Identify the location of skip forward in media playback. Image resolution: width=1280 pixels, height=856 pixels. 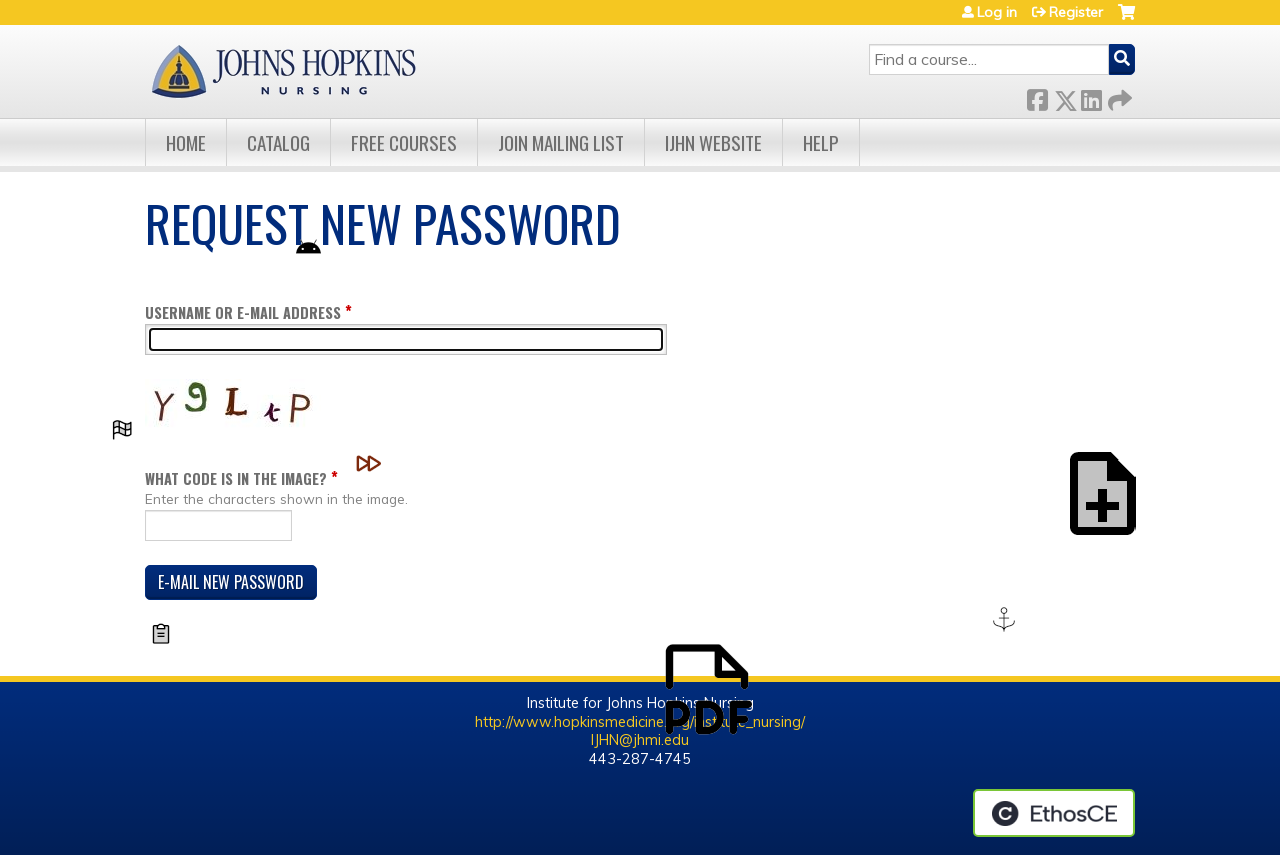
(367, 463).